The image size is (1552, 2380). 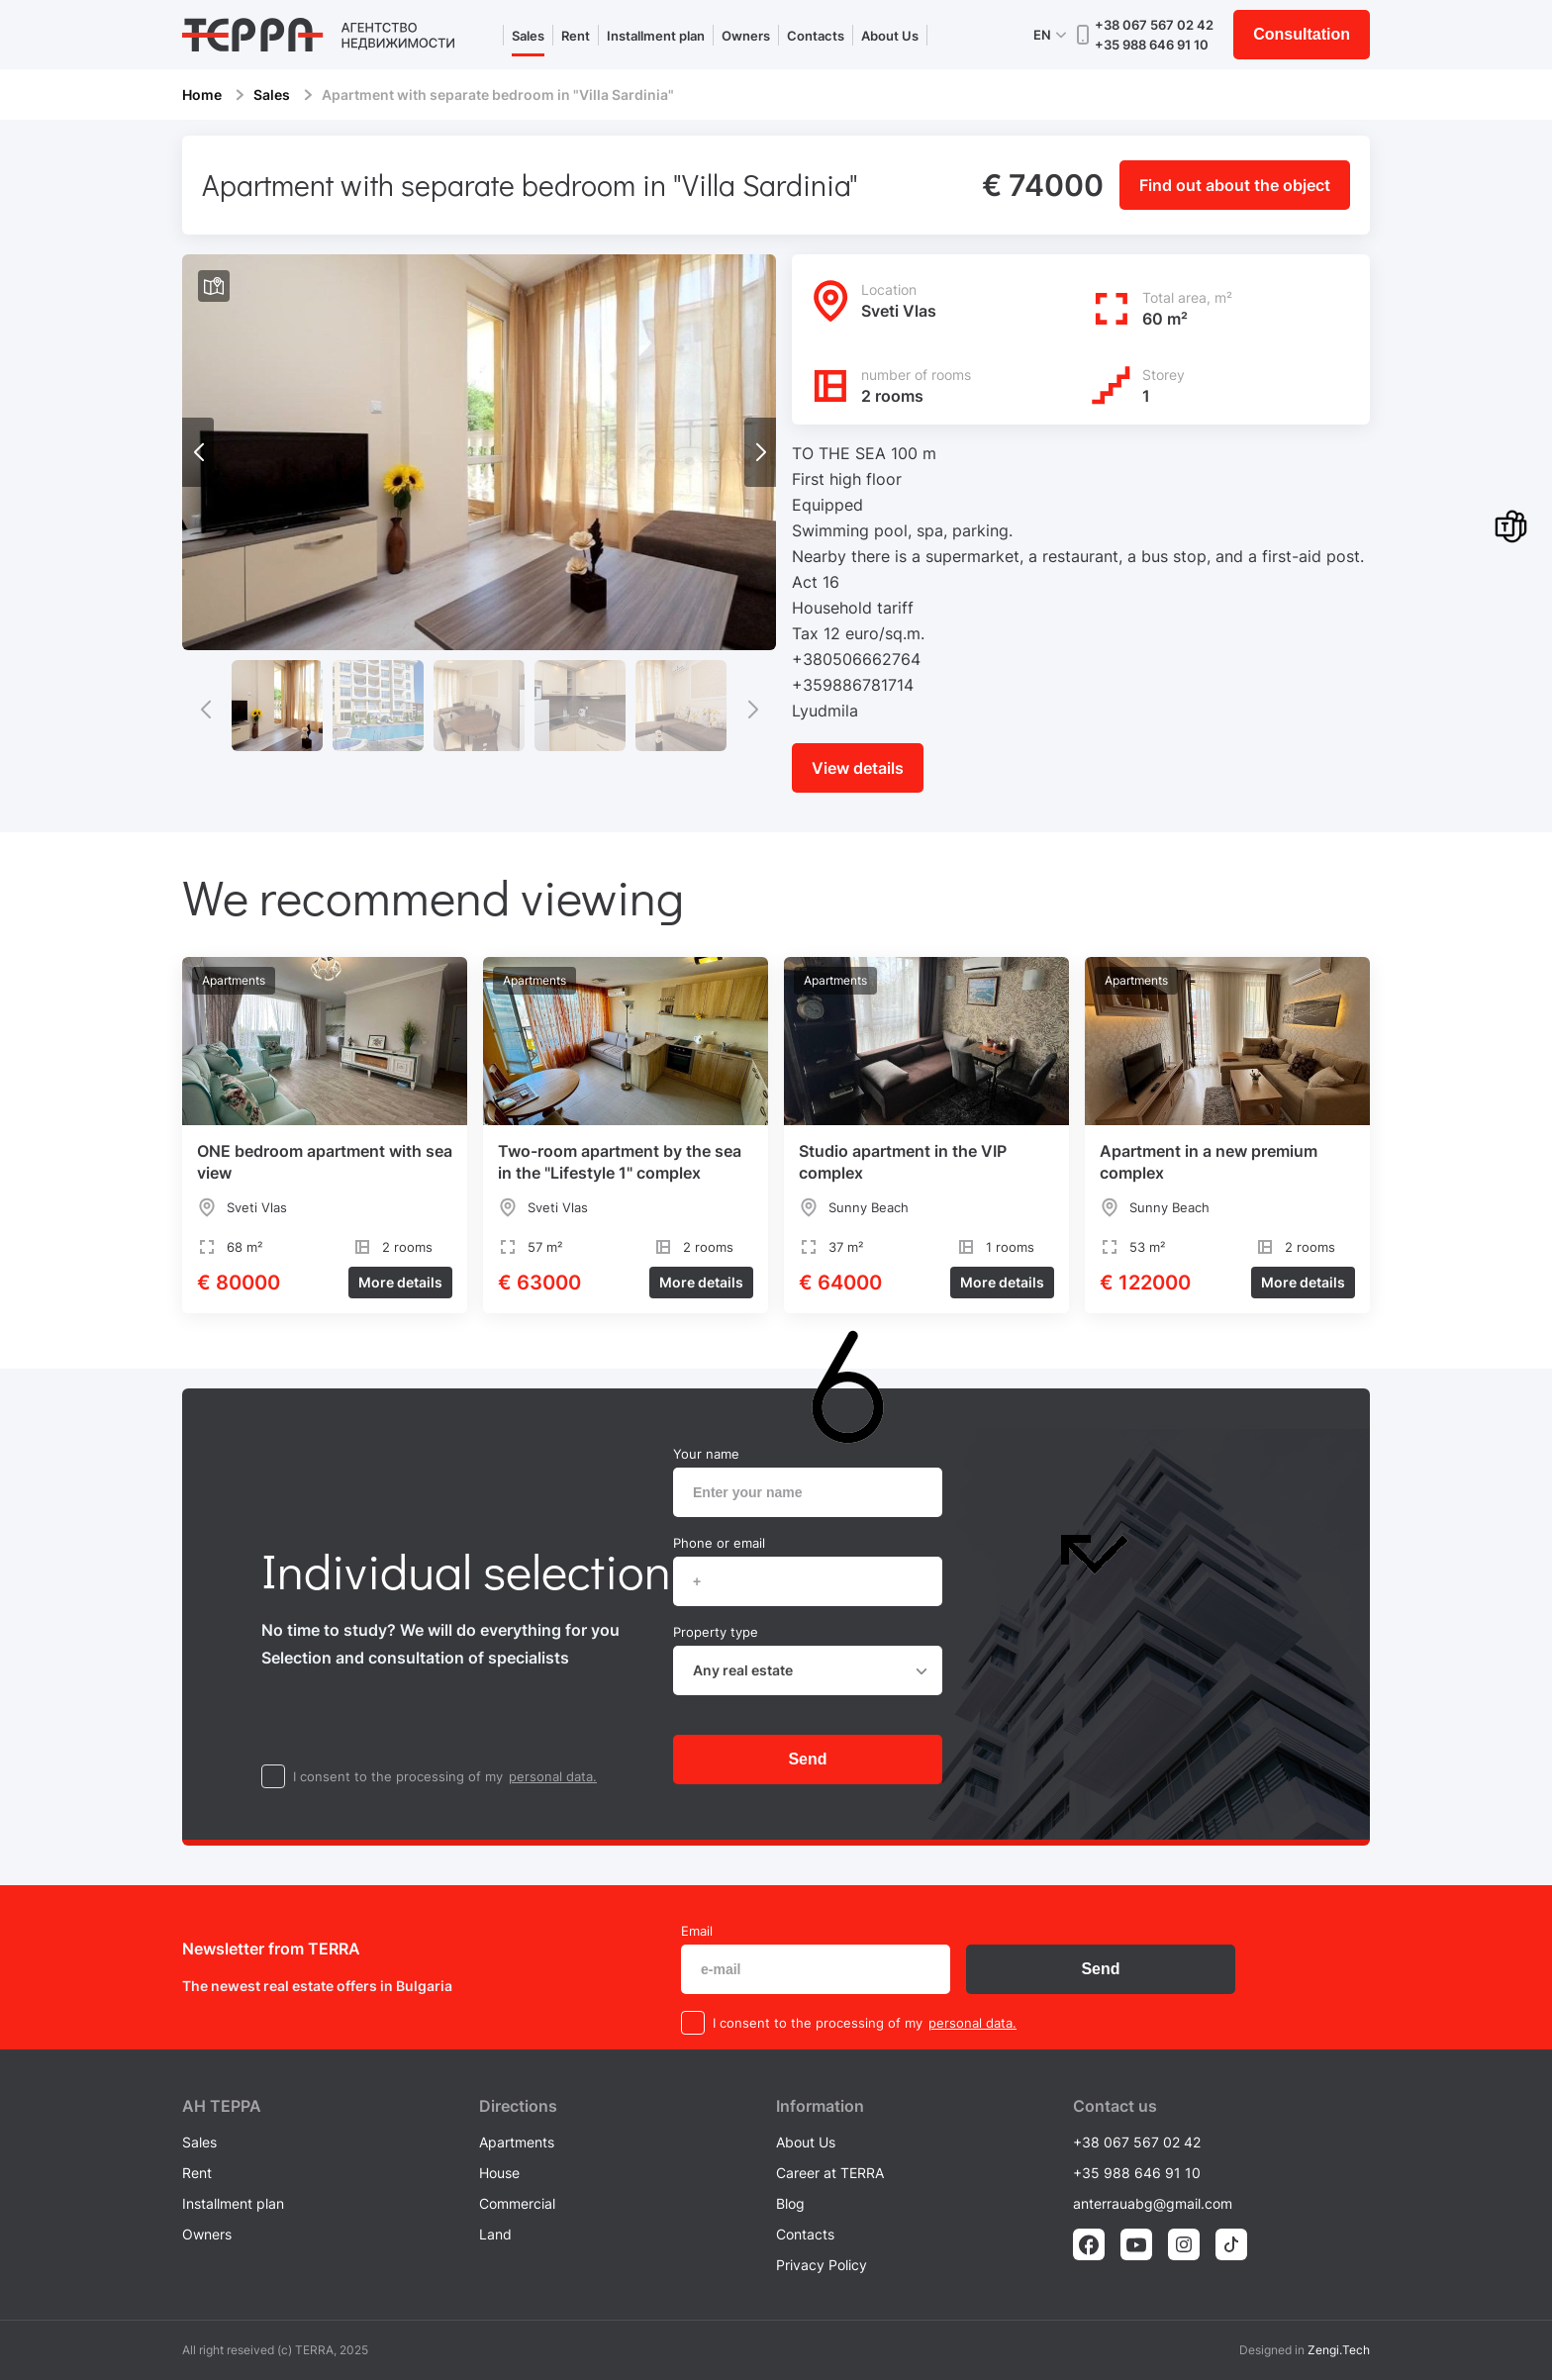 What do you see at coordinates (847, 1386) in the screenshot?
I see `indicates the number six in a list or sequence` at bounding box center [847, 1386].